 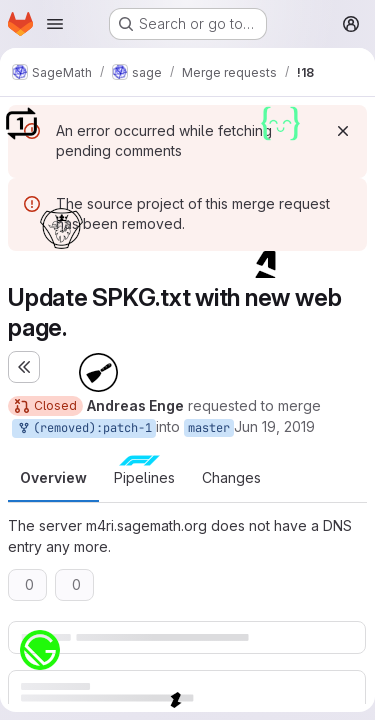 I want to click on visit gsmarena website for phone specs and reviews, so click(x=265, y=264).